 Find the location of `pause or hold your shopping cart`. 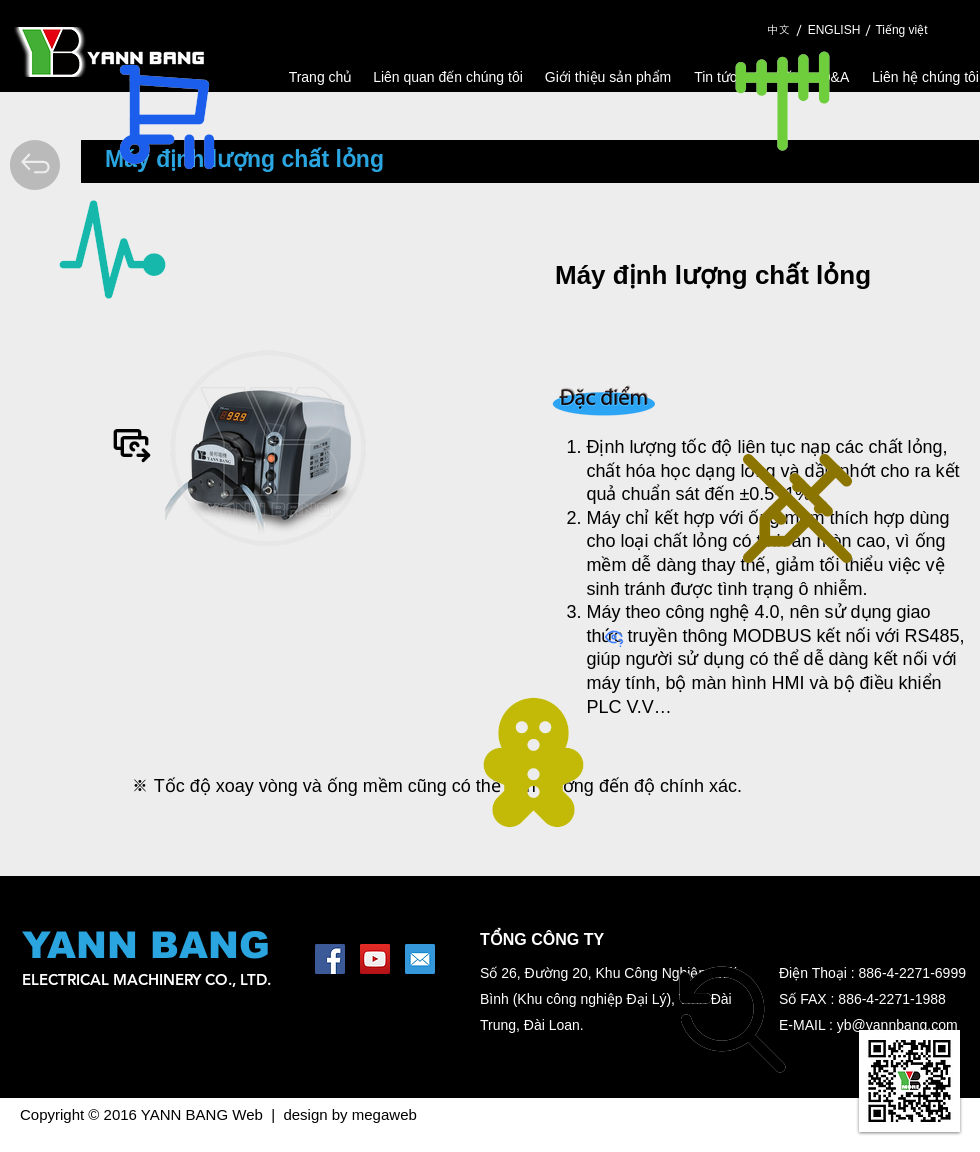

pause or hold your shopping cart is located at coordinates (164, 114).